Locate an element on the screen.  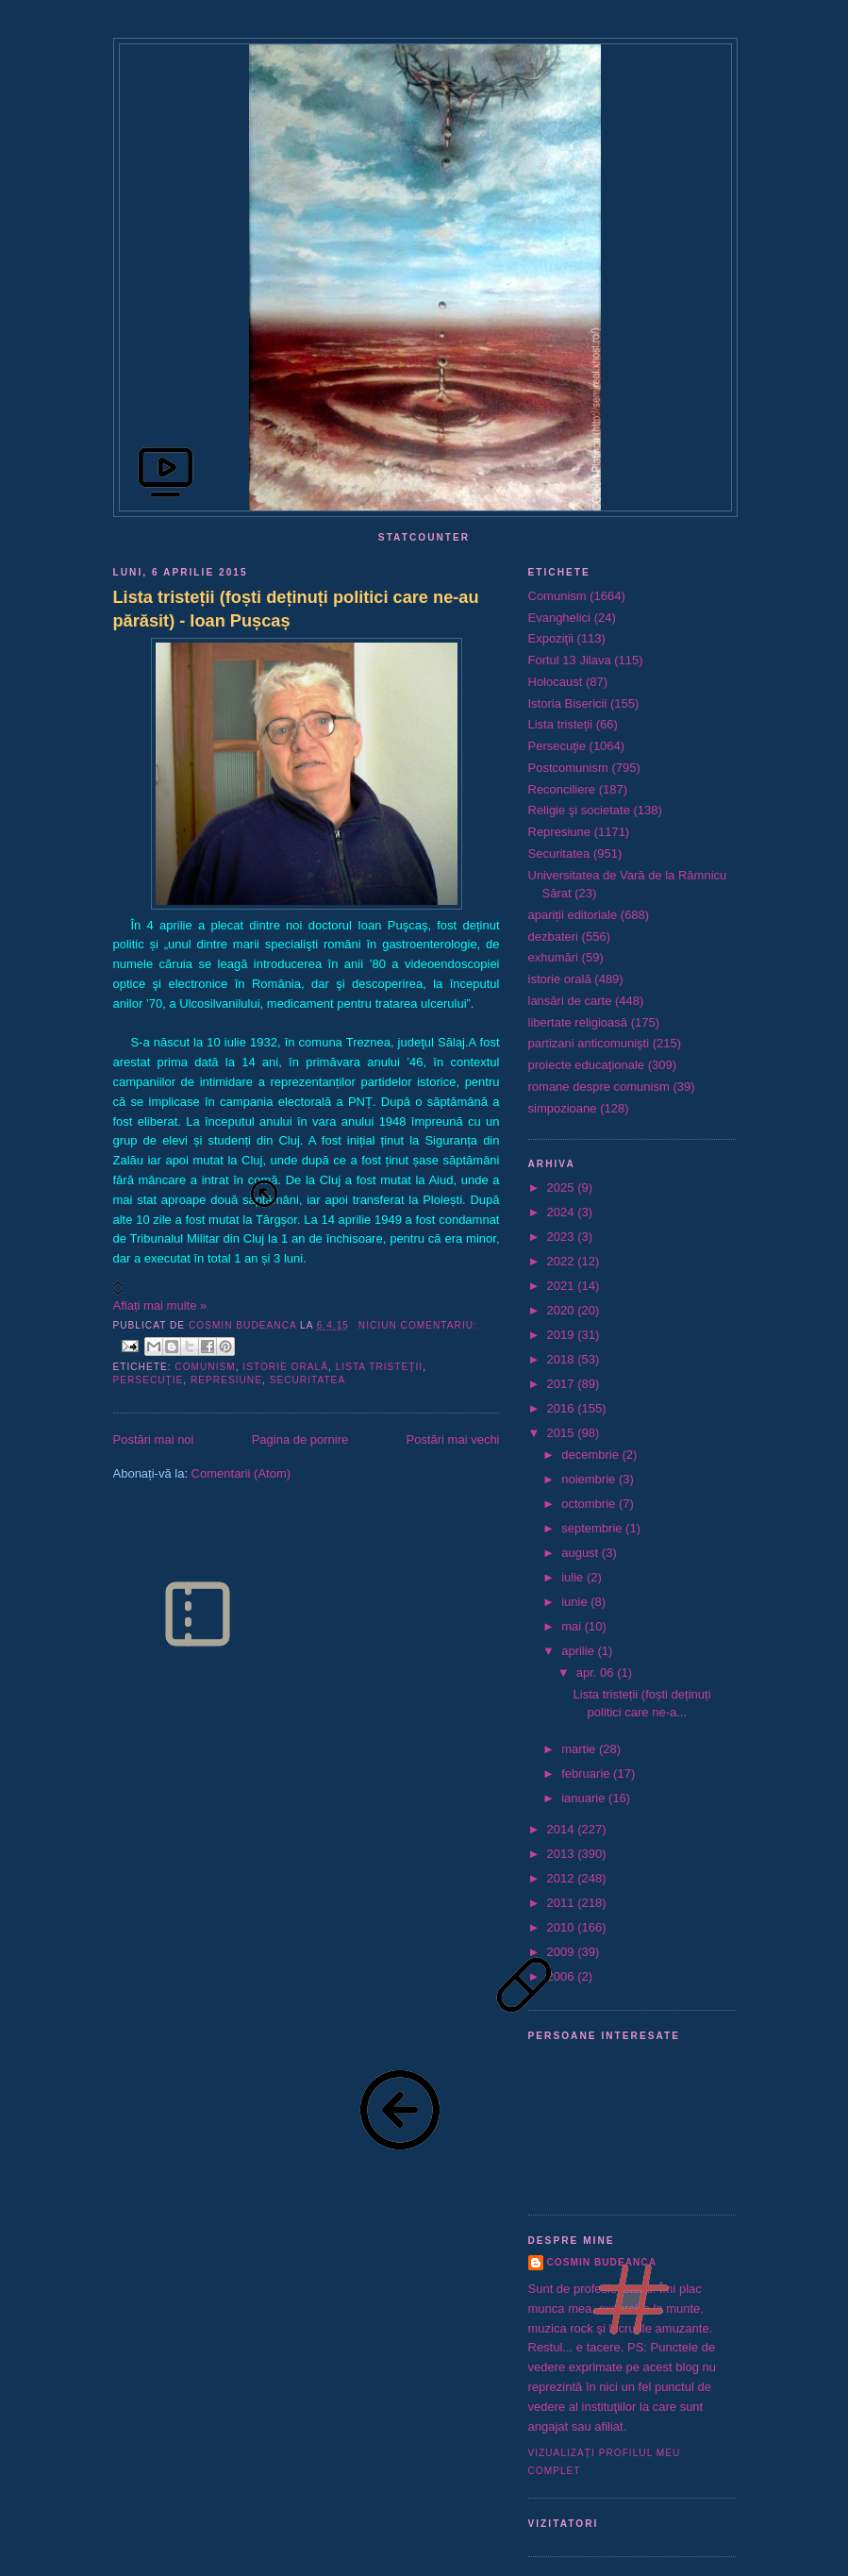
access medication reminders or prescriptions is located at coordinates (524, 1984).